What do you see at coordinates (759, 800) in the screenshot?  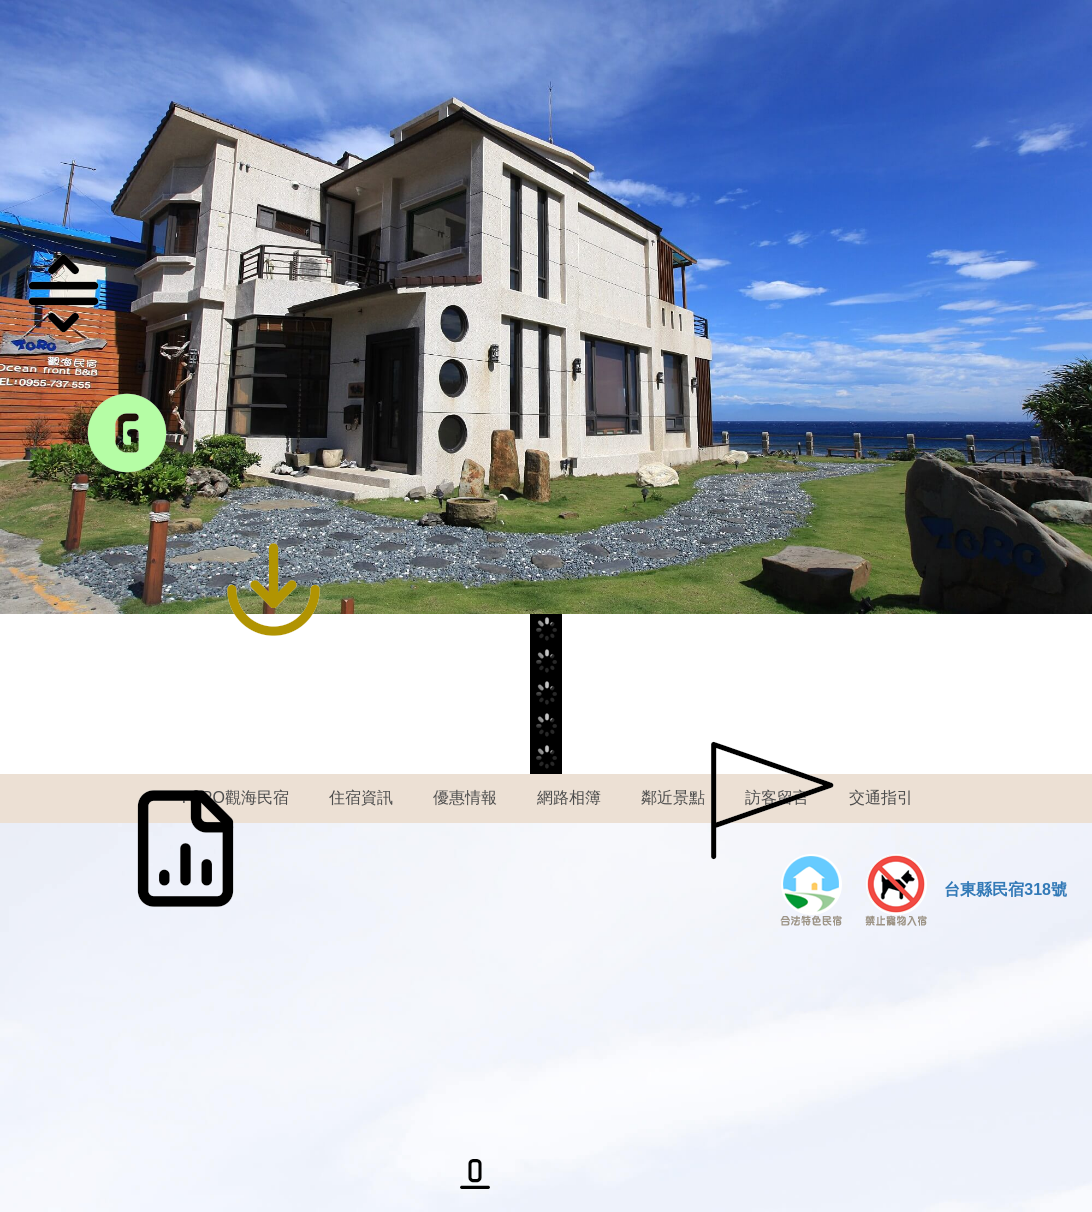 I see `flag or bookmark an item` at bounding box center [759, 800].